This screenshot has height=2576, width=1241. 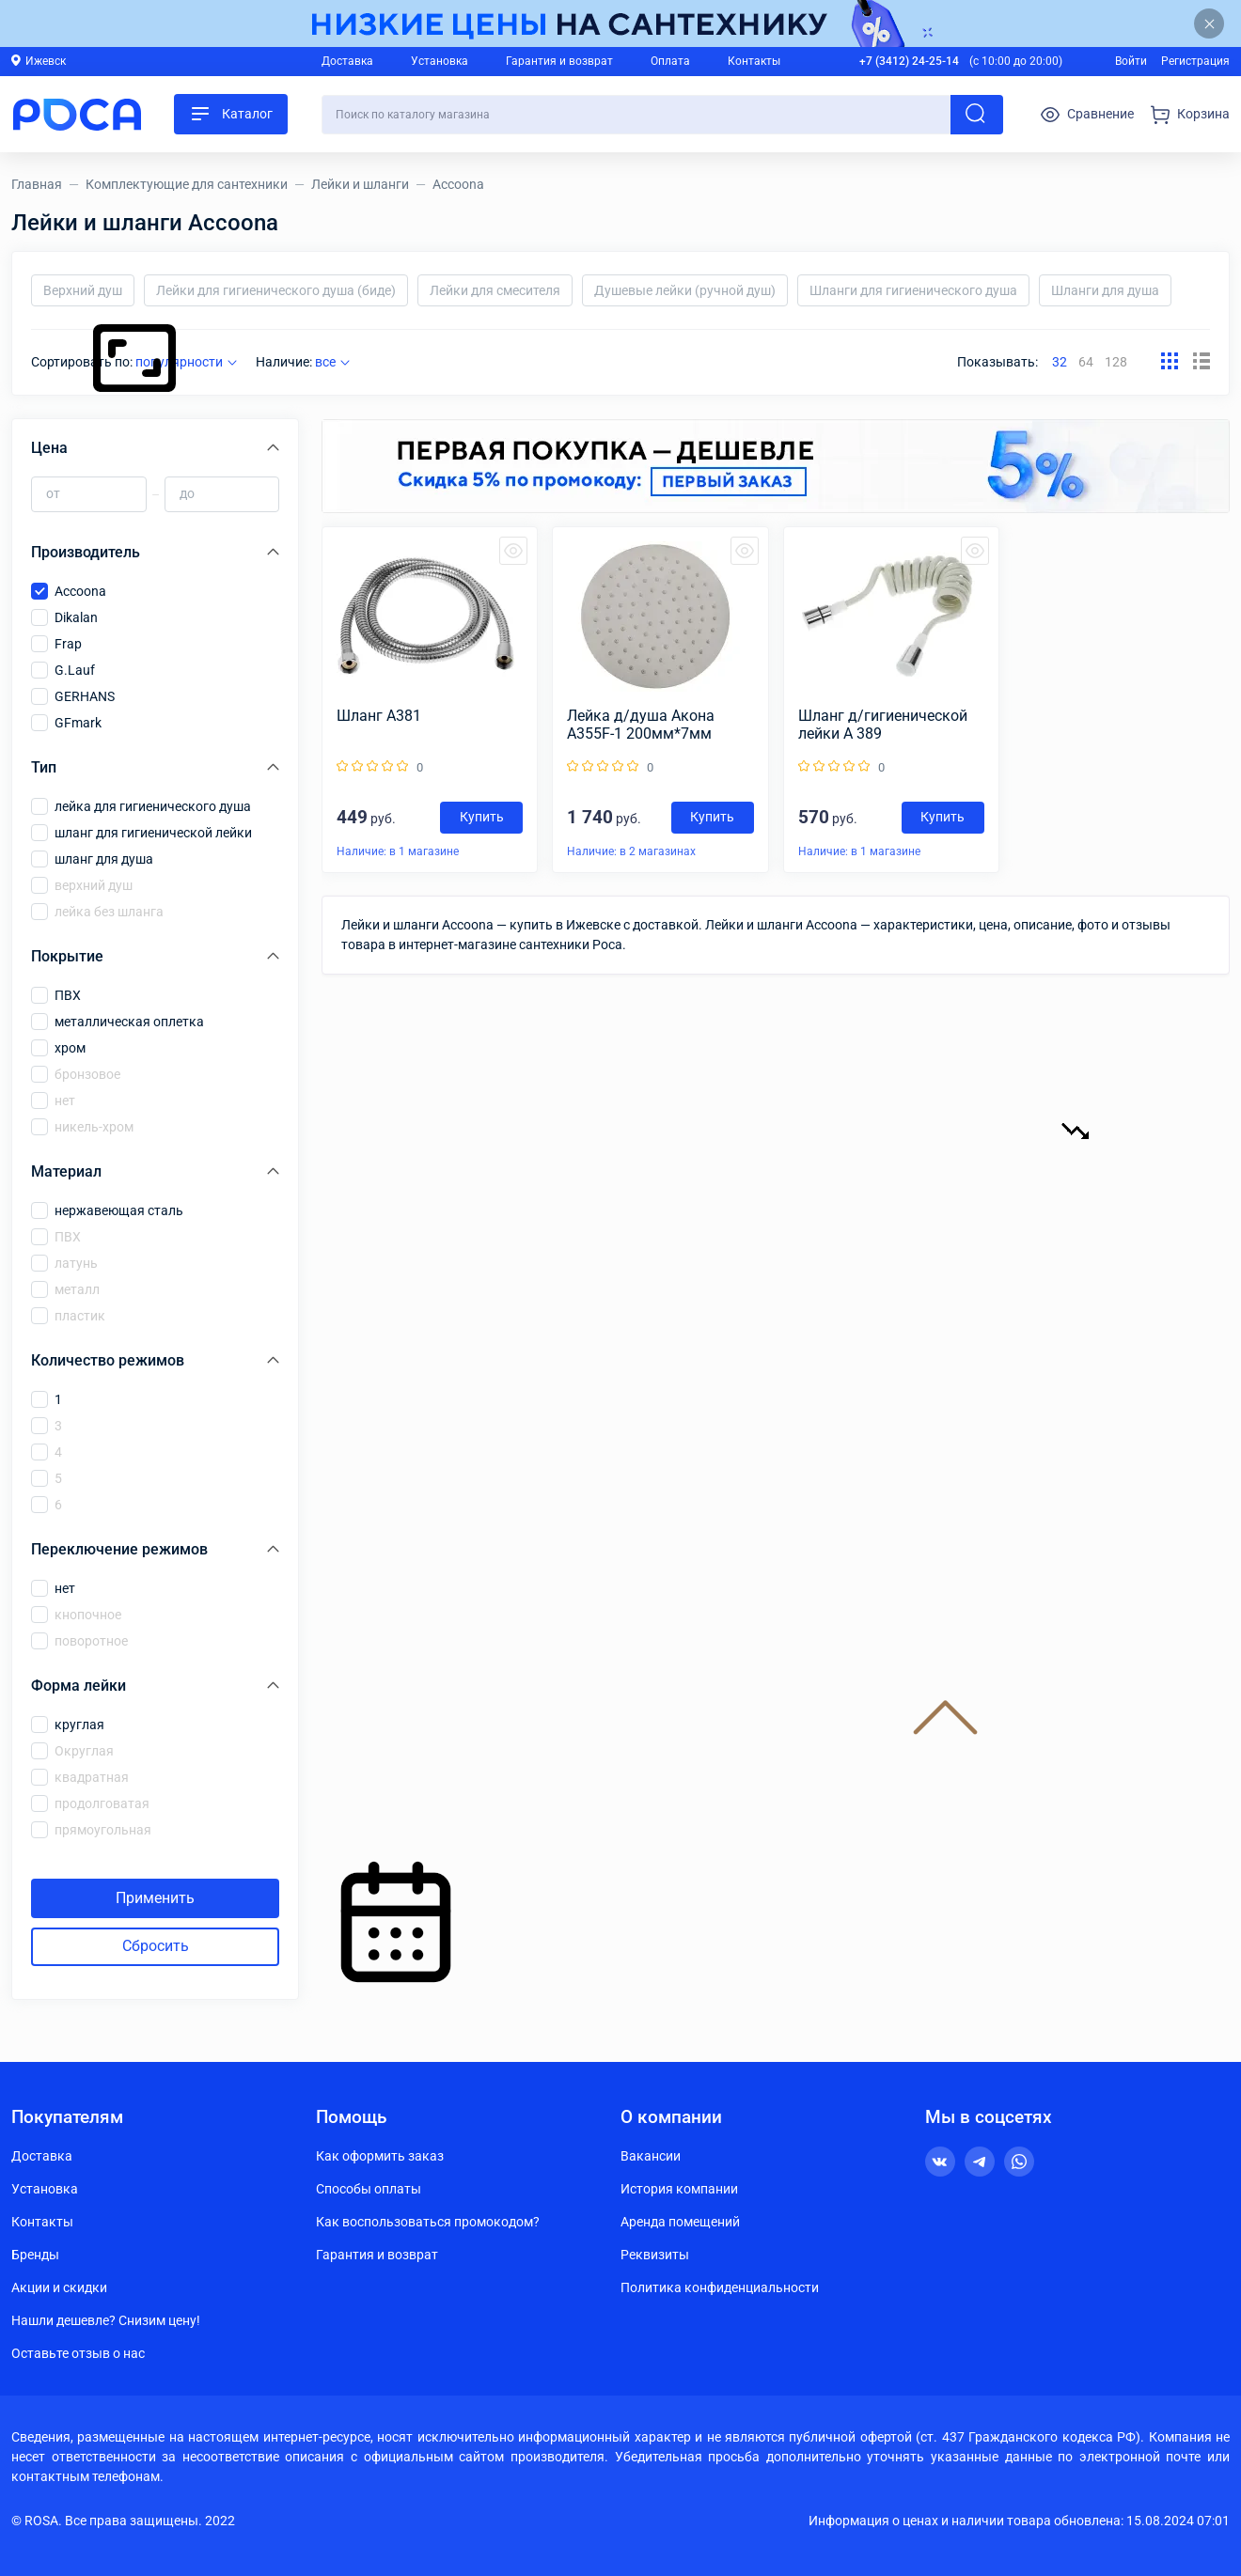 What do you see at coordinates (134, 358) in the screenshot?
I see `adjust aspect ratio settings` at bounding box center [134, 358].